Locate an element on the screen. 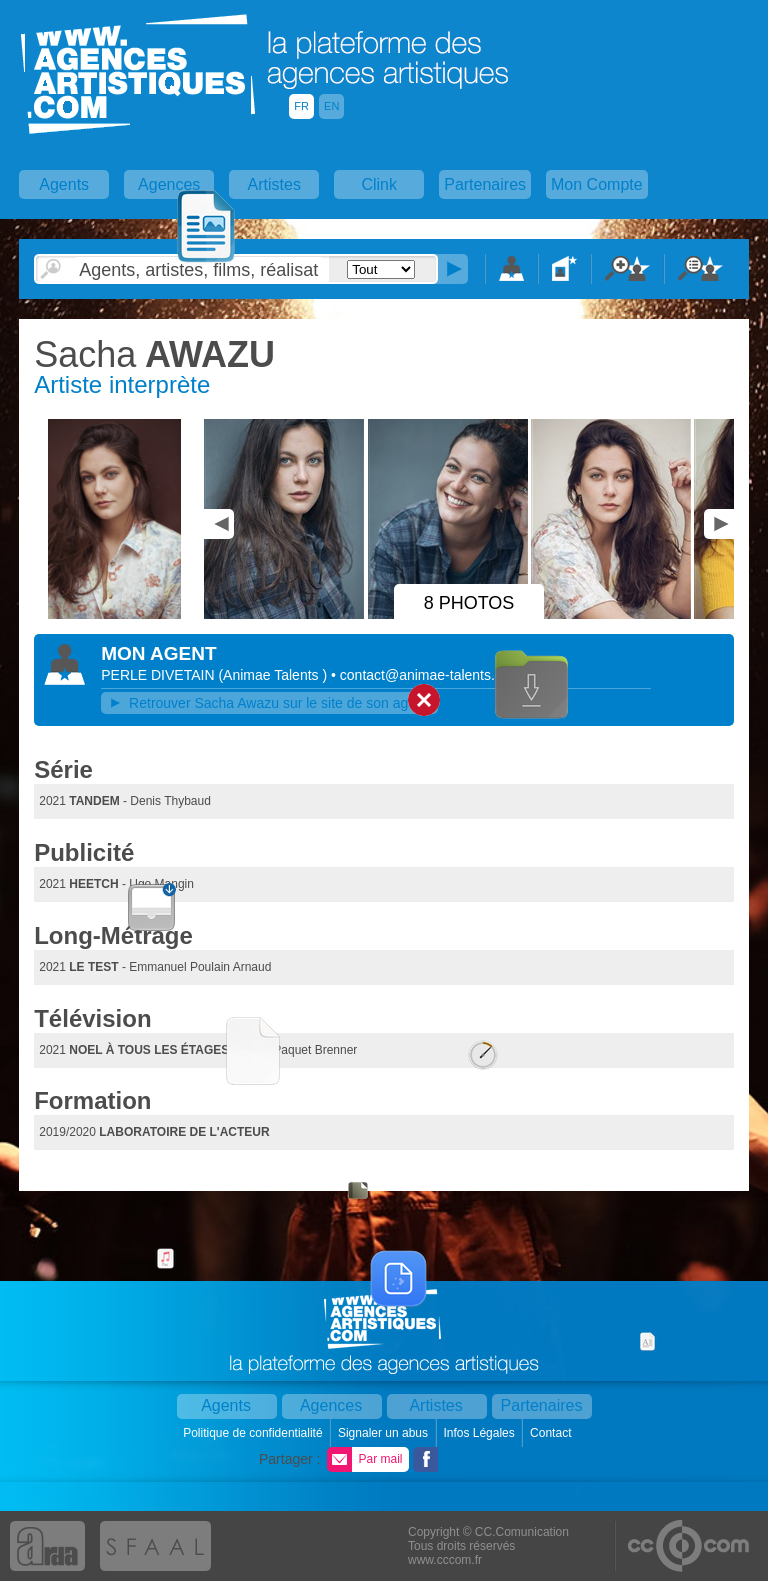  a rich text or formatted document file is located at coordinates (647, 1341).